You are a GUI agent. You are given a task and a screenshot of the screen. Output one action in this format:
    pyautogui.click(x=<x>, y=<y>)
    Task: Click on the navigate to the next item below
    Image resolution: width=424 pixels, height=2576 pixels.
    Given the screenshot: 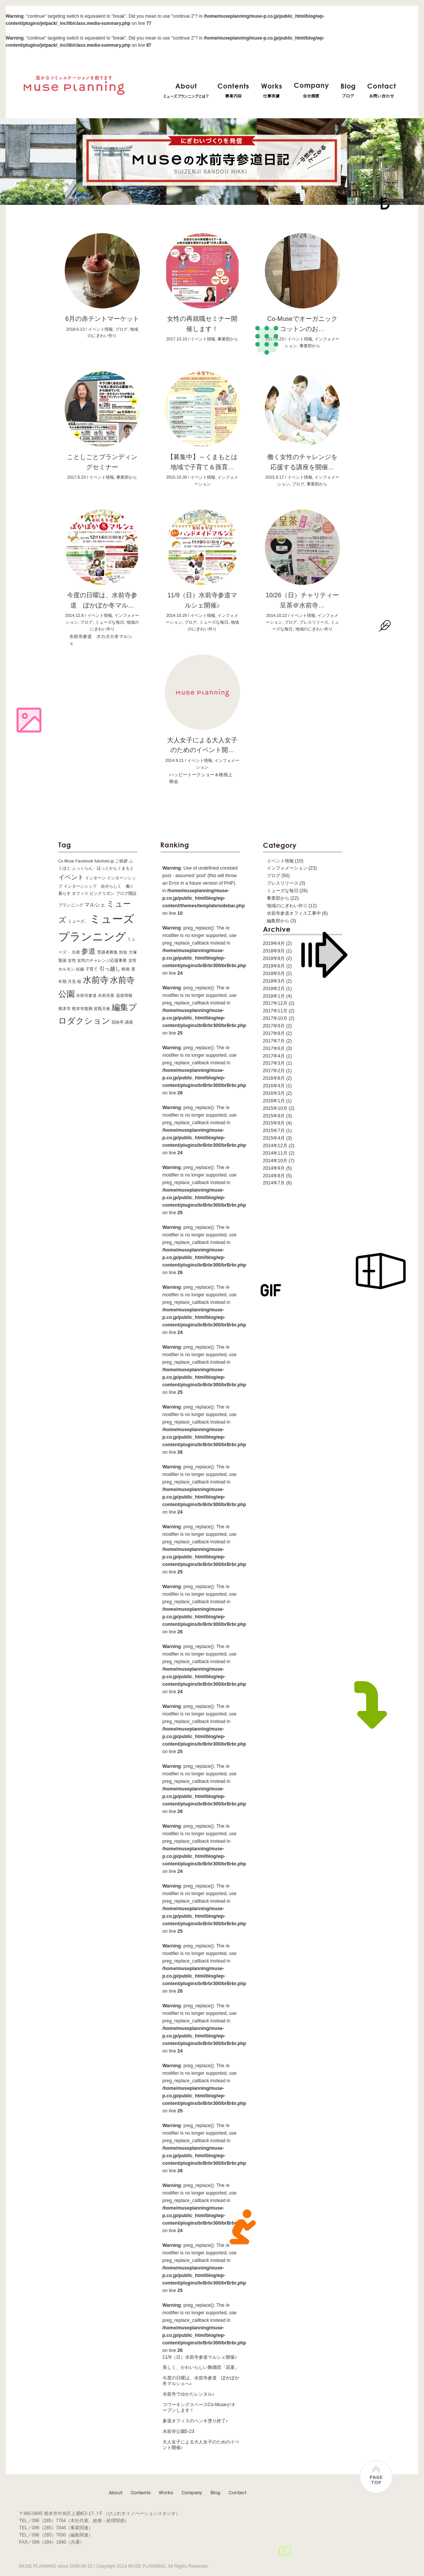 What is the action you would take?
    pyautogui.click(x=372, y=1705)
    